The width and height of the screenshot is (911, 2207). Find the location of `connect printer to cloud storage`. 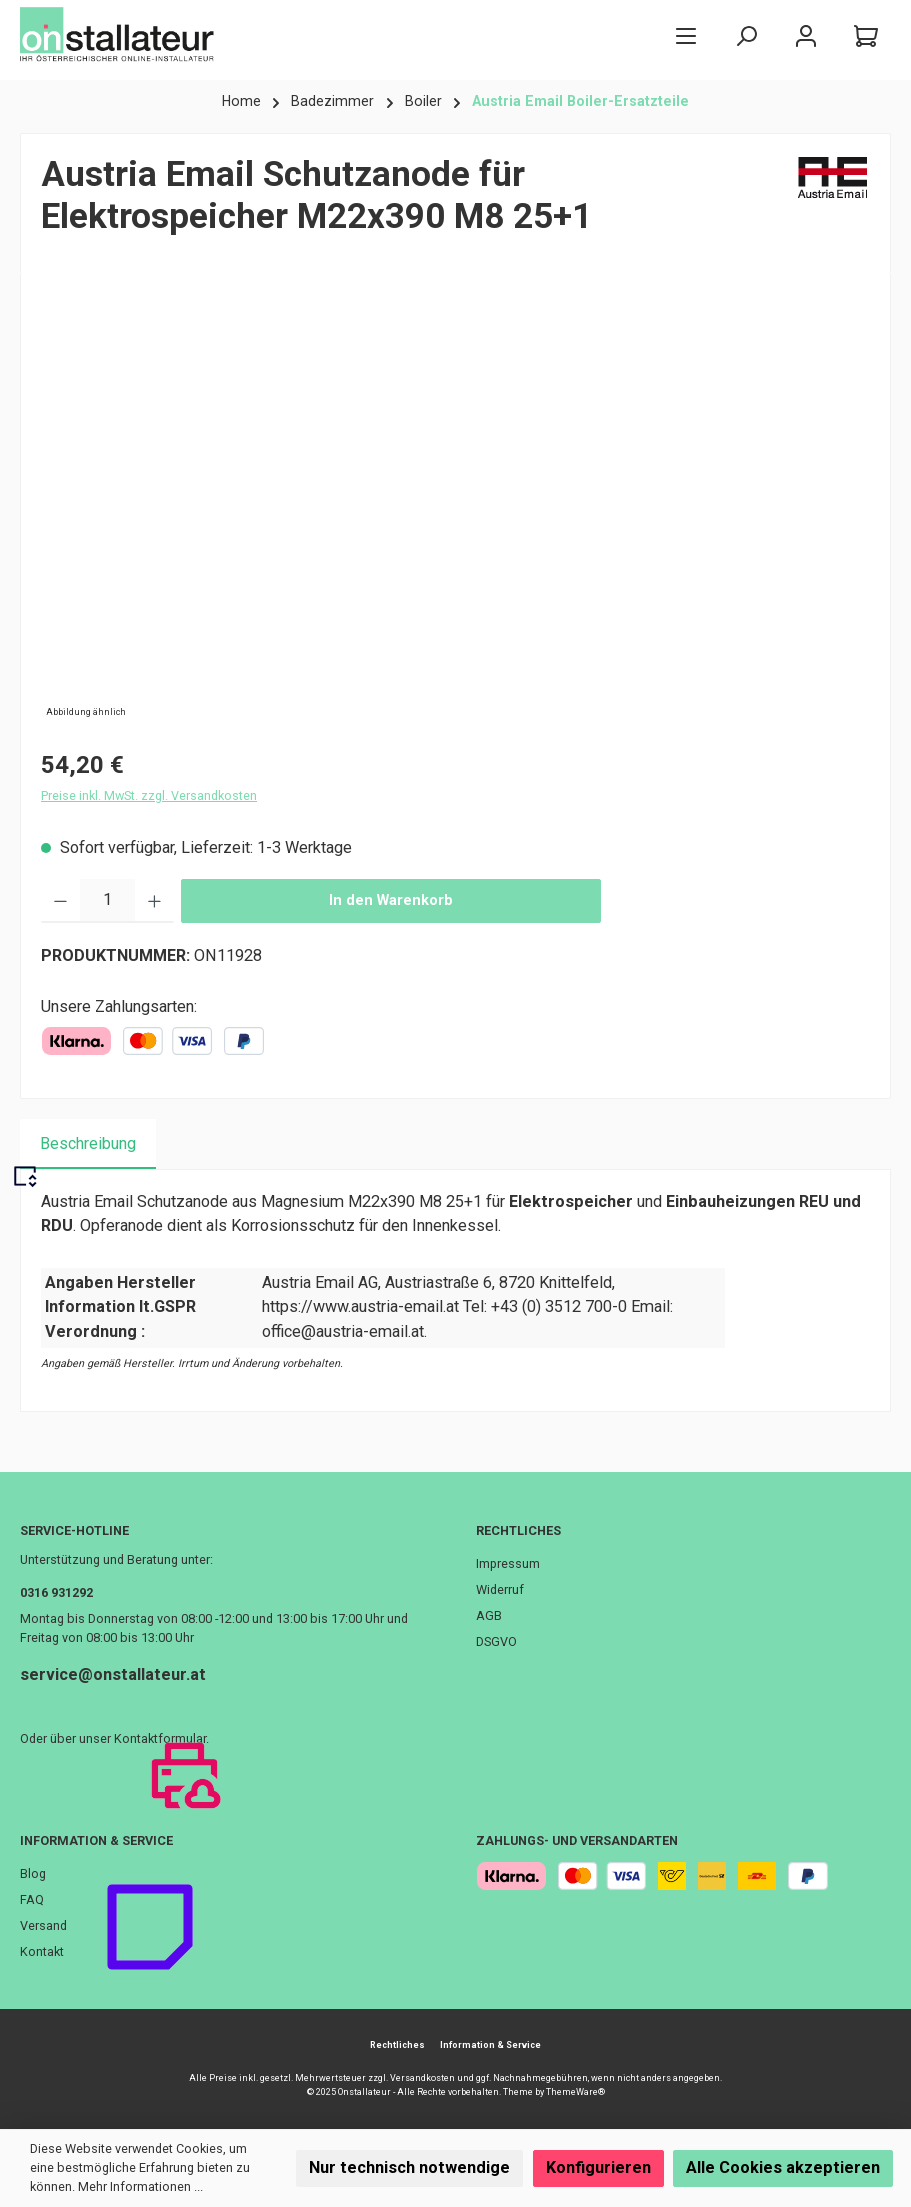

connect printer to cloud storage is located at coordinates (184, 1775).